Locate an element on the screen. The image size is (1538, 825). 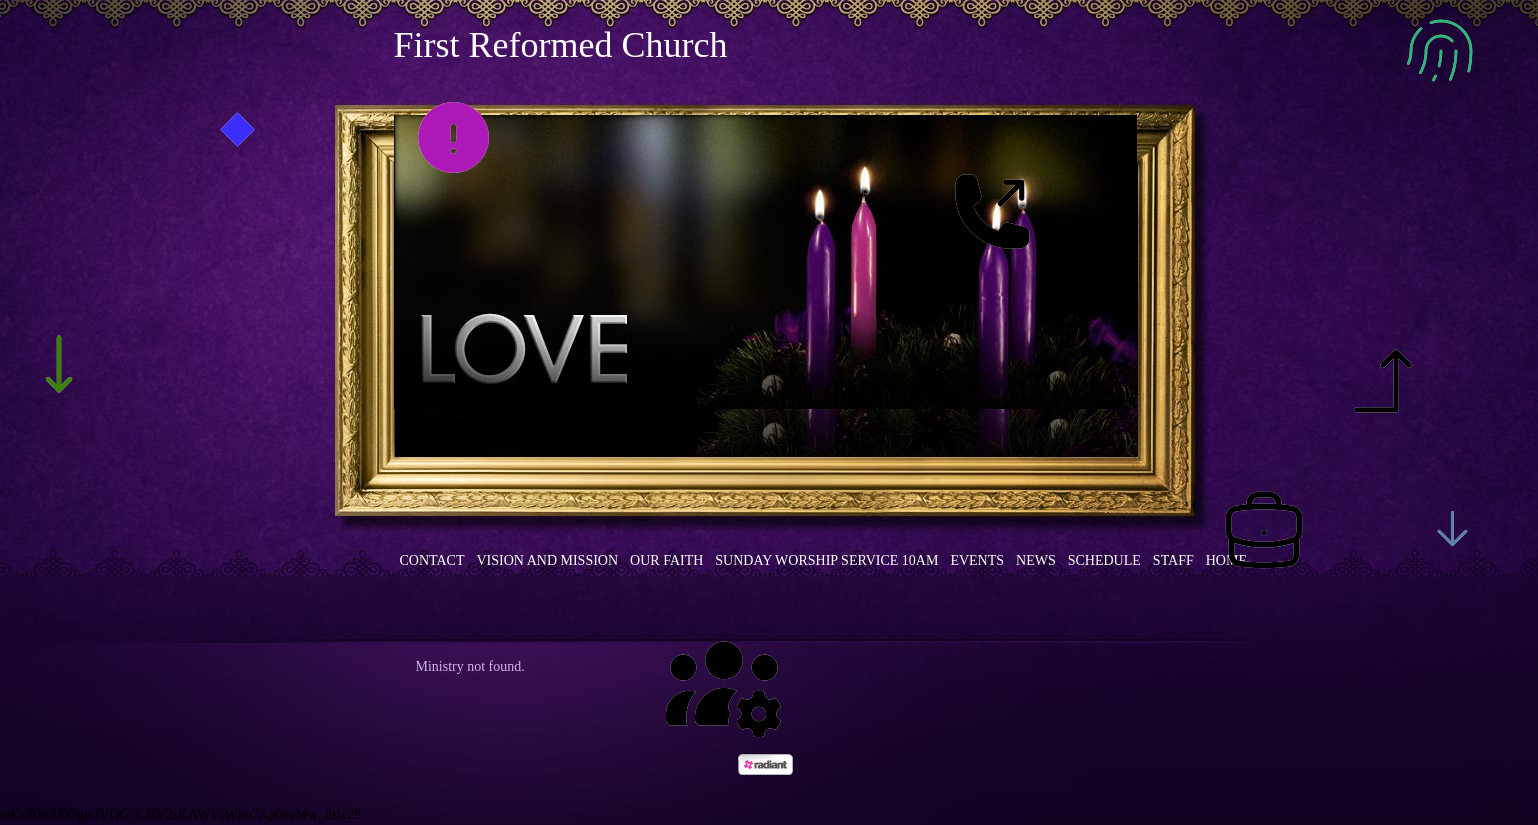
make an outgoing call is located at coordinates (992, 211).